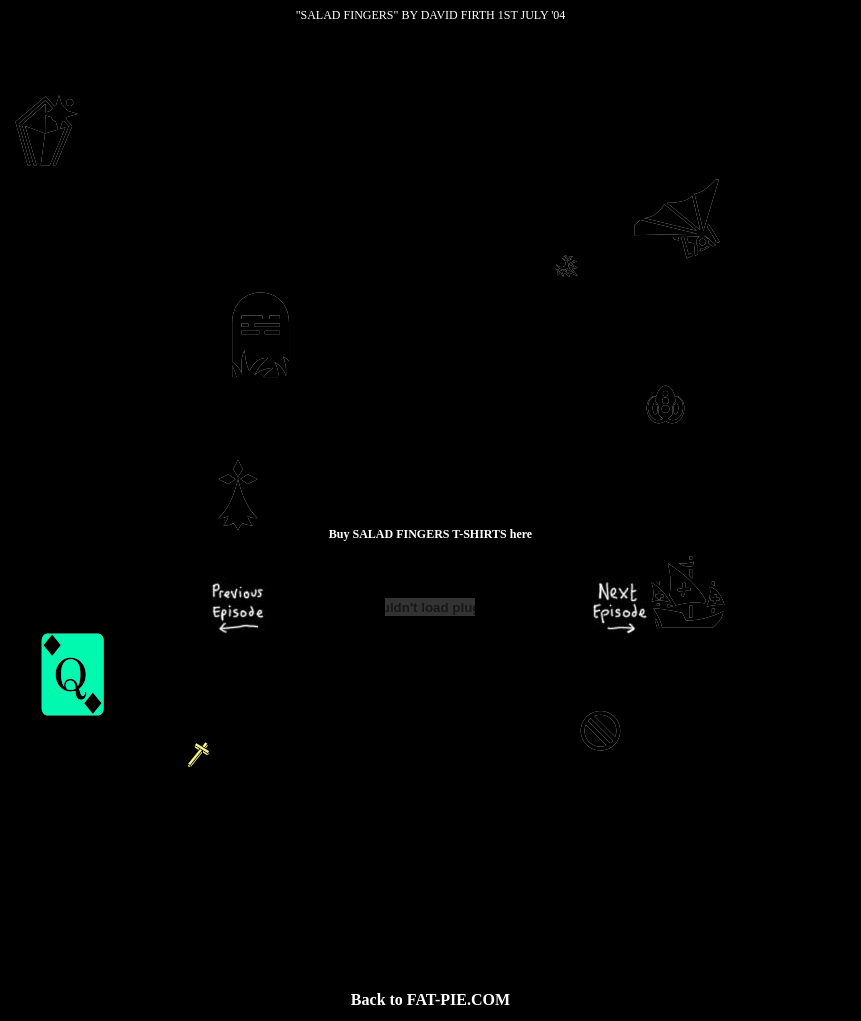 Image resolution: width=861 pixels, height=1021 pixels. I want to click on indicates a racing or competition game mode, so click(43, 130).